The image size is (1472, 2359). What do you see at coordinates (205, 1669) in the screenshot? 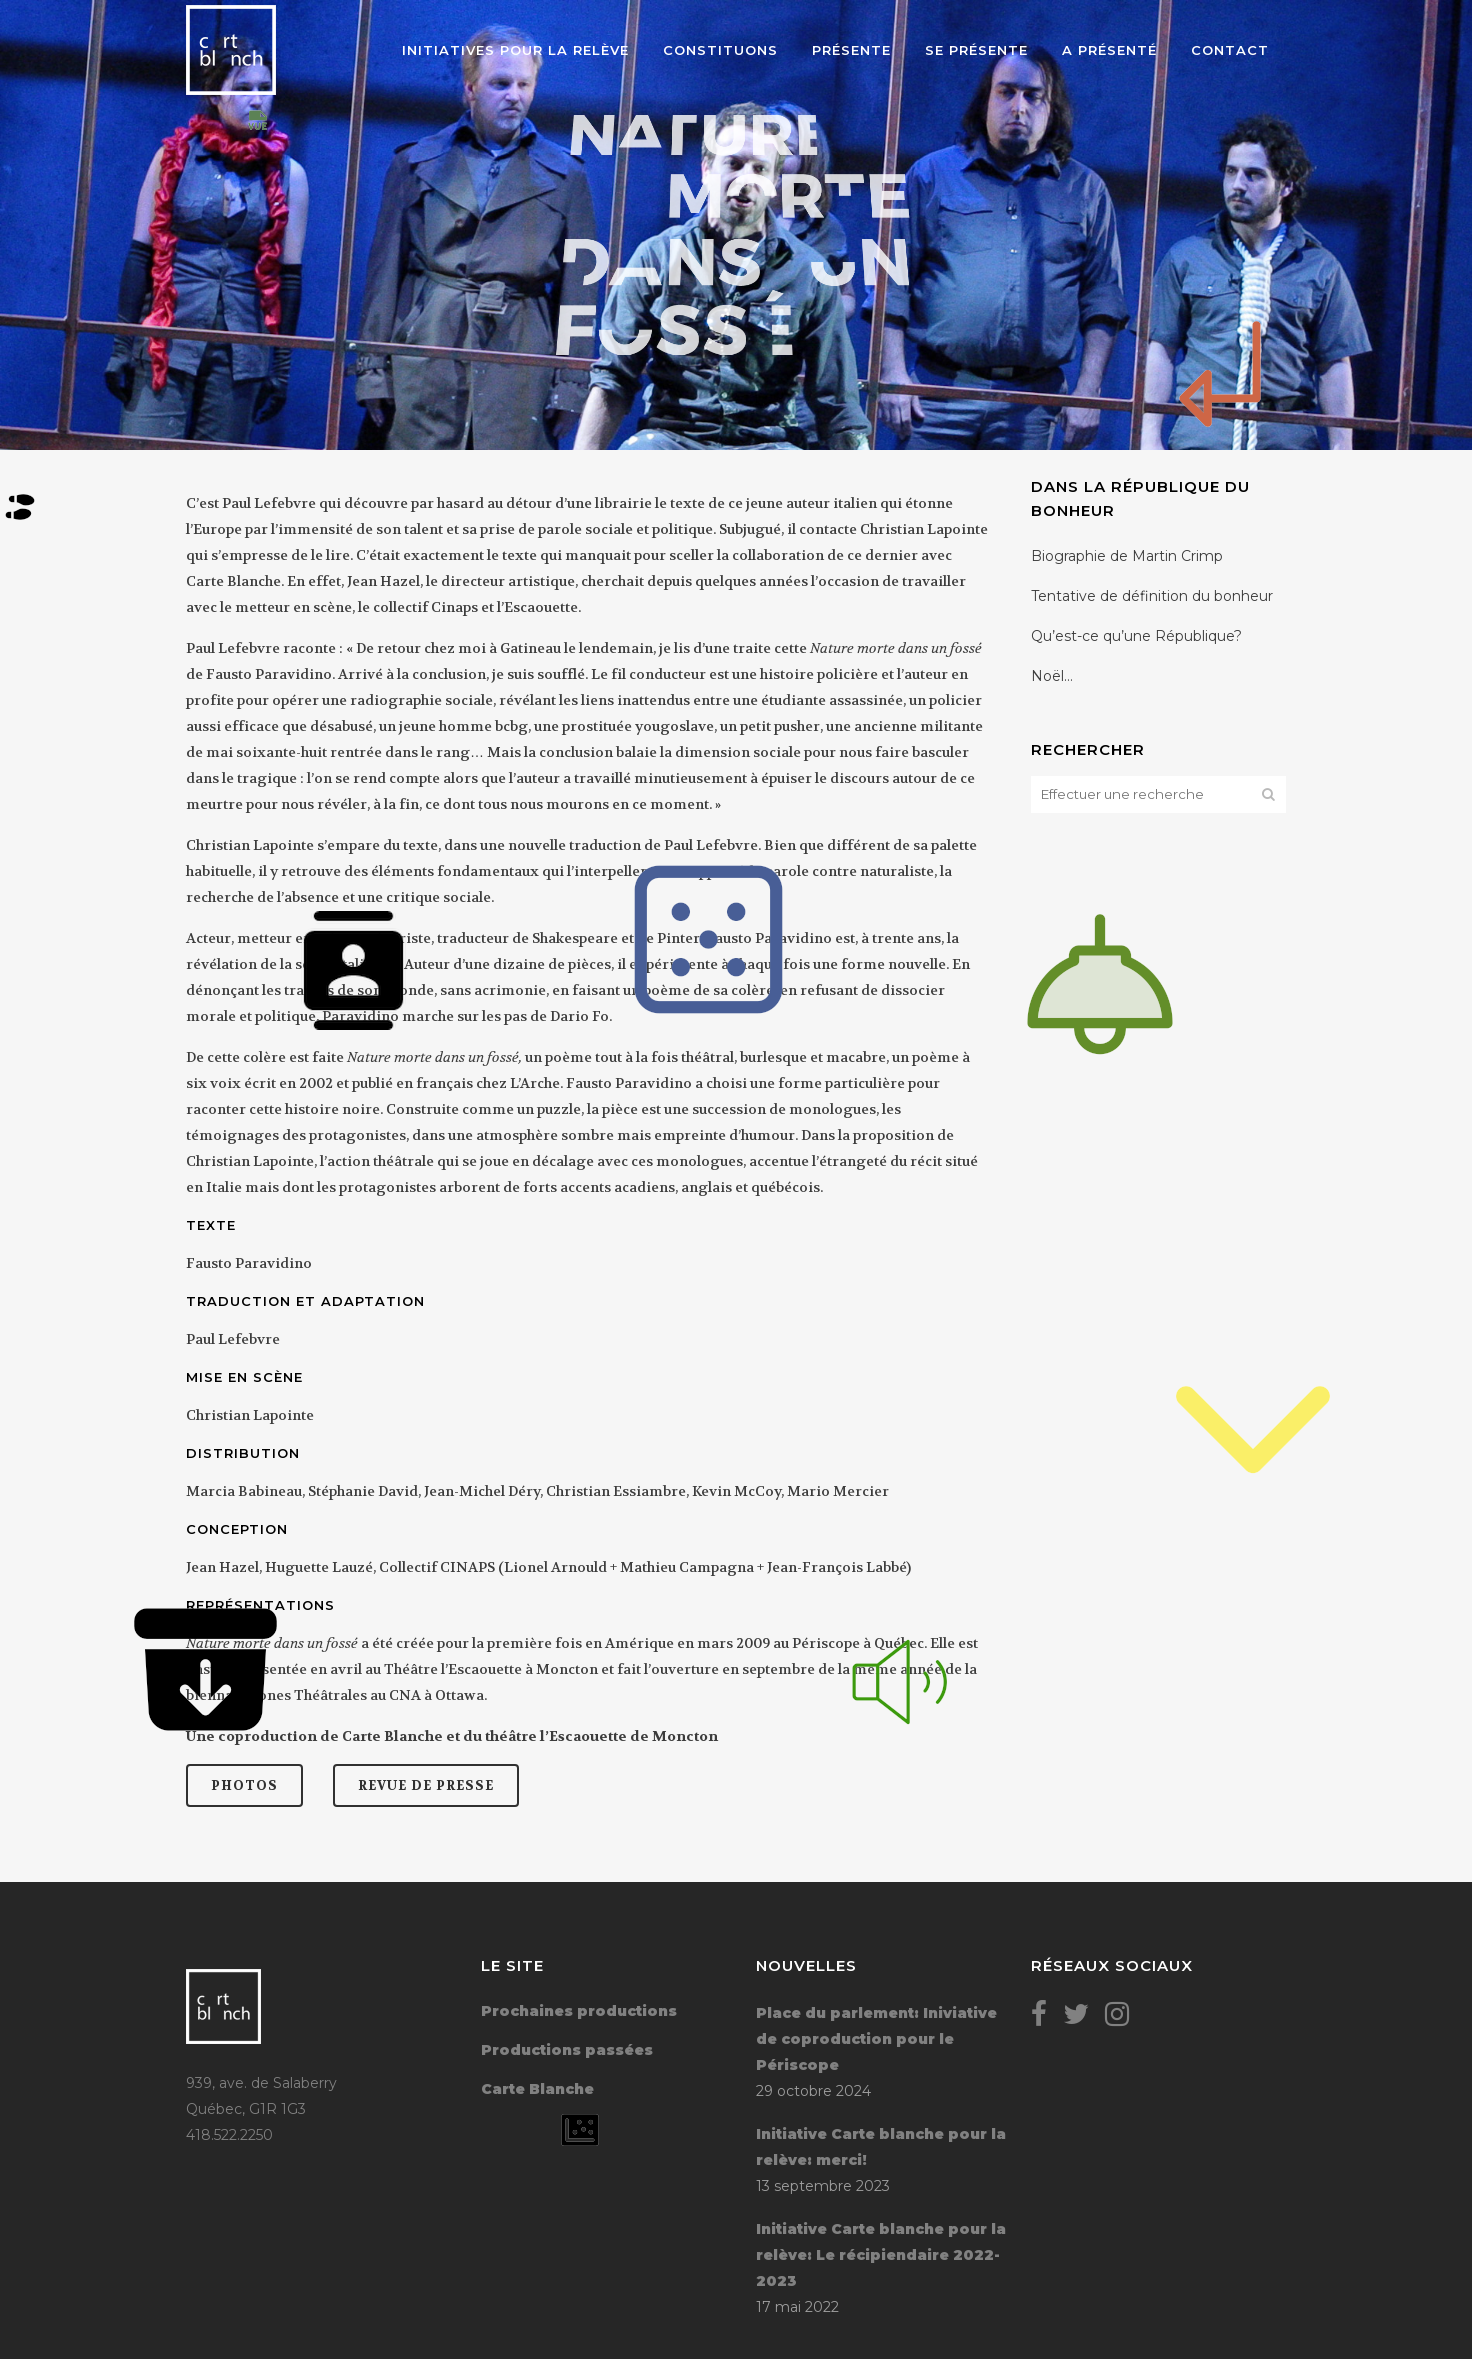
I see `archive or store an item` at bounding box center [205, 1669].